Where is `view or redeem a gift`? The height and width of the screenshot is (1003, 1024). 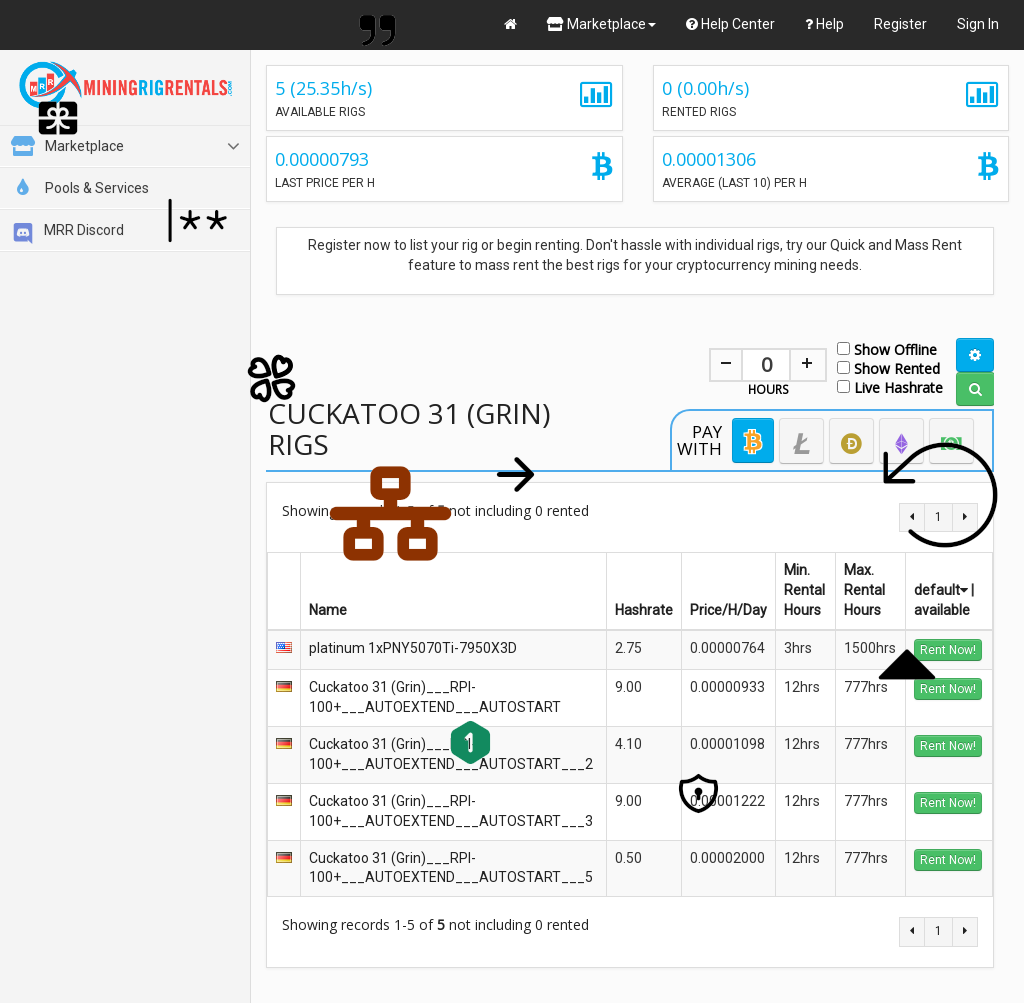 view or redeem a gift is located at coordinates (58, 118).